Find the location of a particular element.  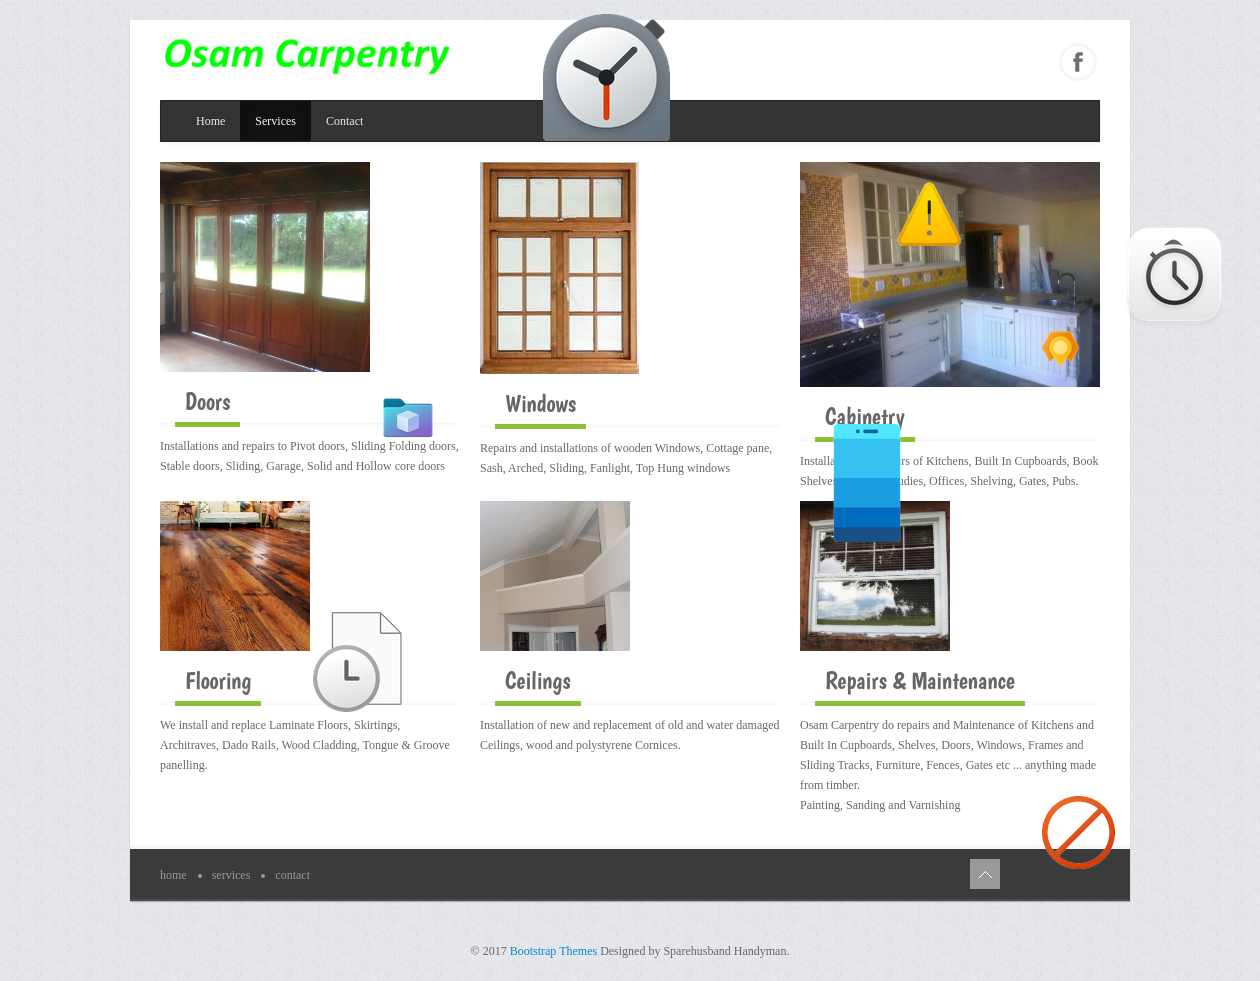

indicates a warning or alert status is located at coordinates (894, 179).